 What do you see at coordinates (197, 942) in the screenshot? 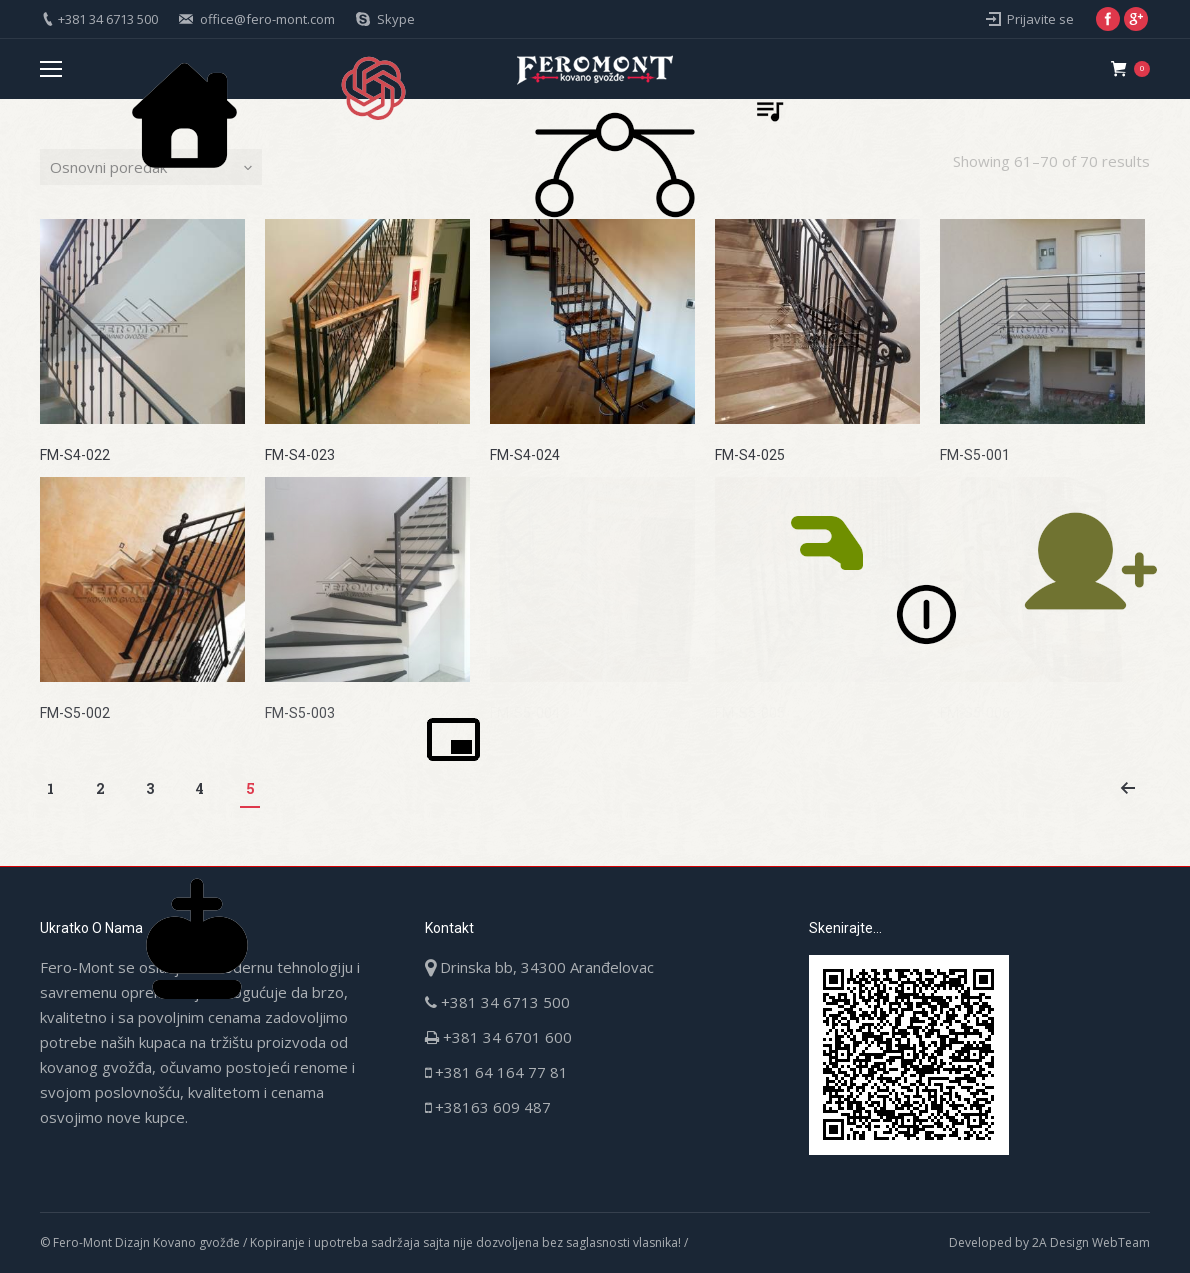
I see `chess king piece indicator` at bounding box center [197, 942].